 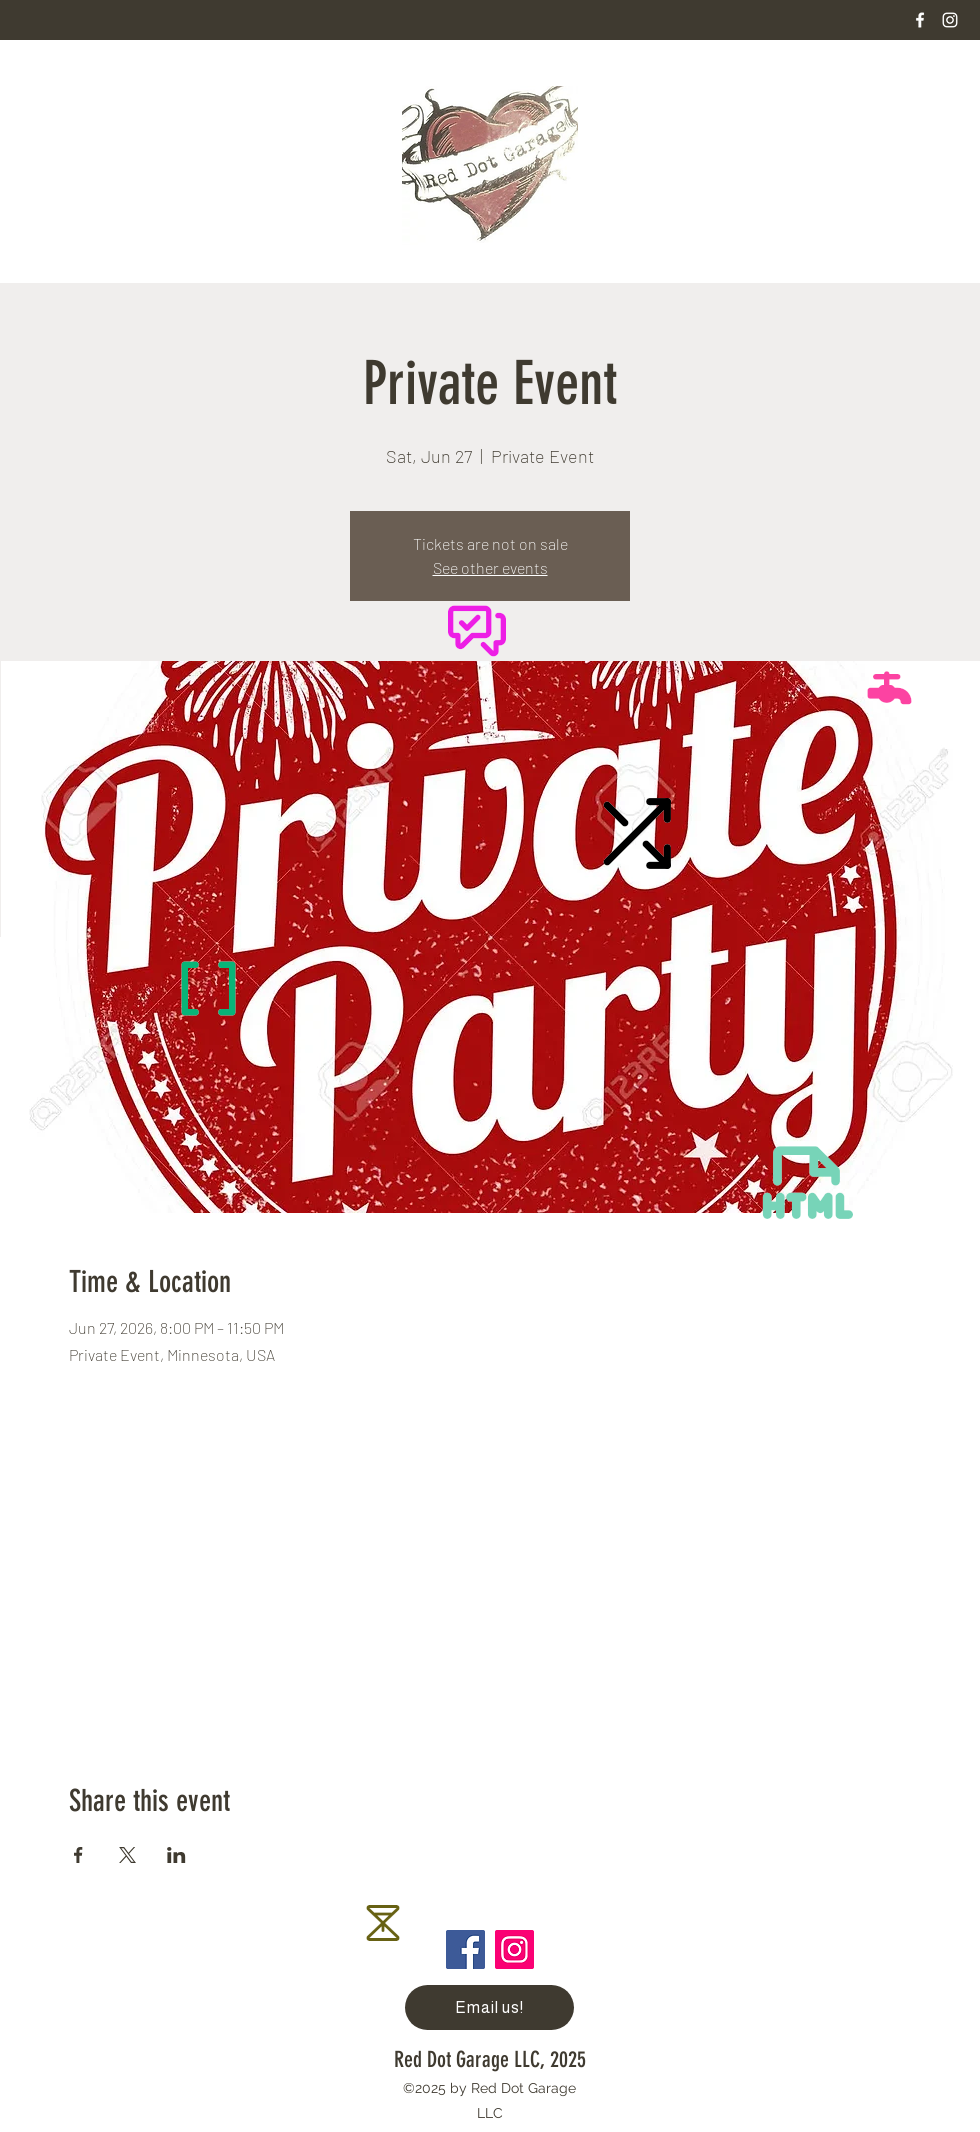 I want to click on shuffle playlist or queue order, so click(x=635, y=833).